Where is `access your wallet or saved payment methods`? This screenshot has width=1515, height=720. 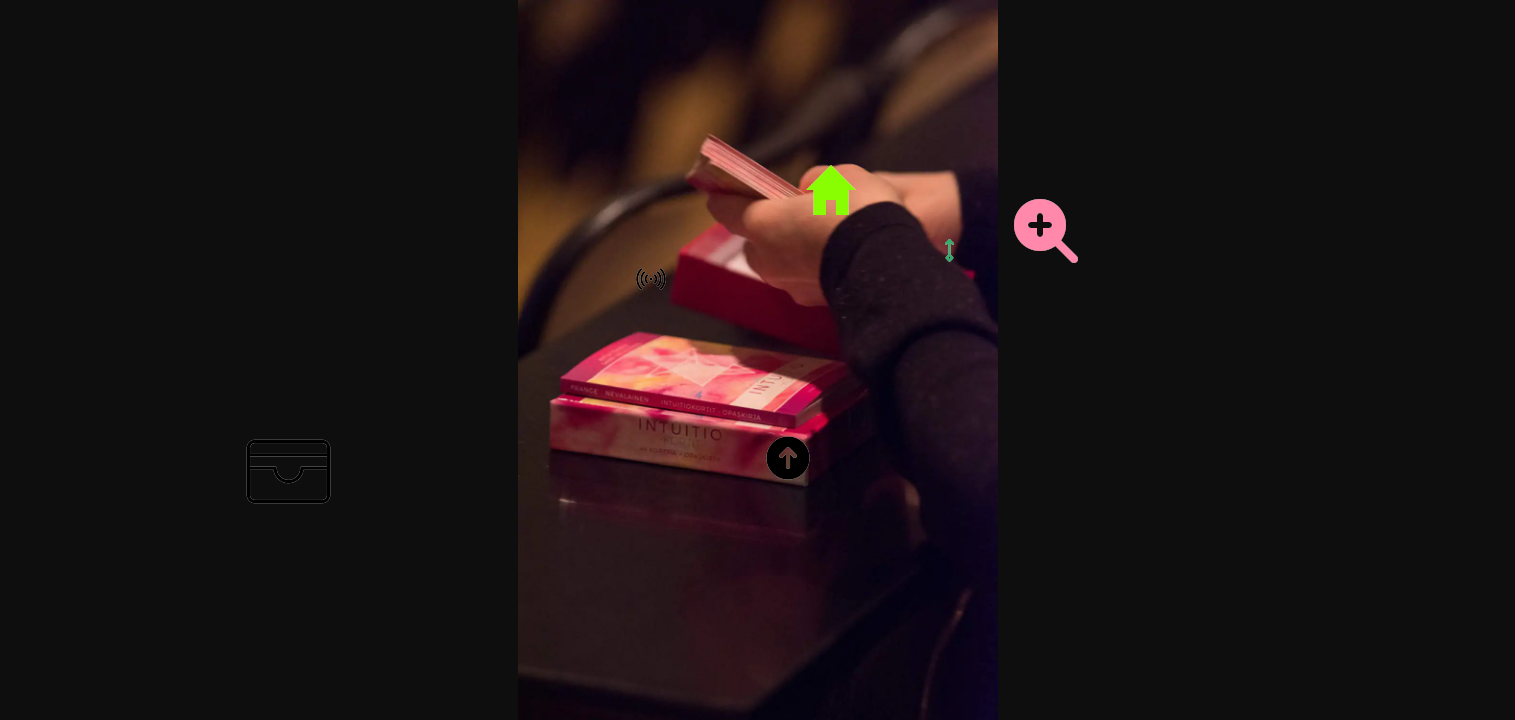
access your wallet or saved payment methods is located at coordinates (288, 471).